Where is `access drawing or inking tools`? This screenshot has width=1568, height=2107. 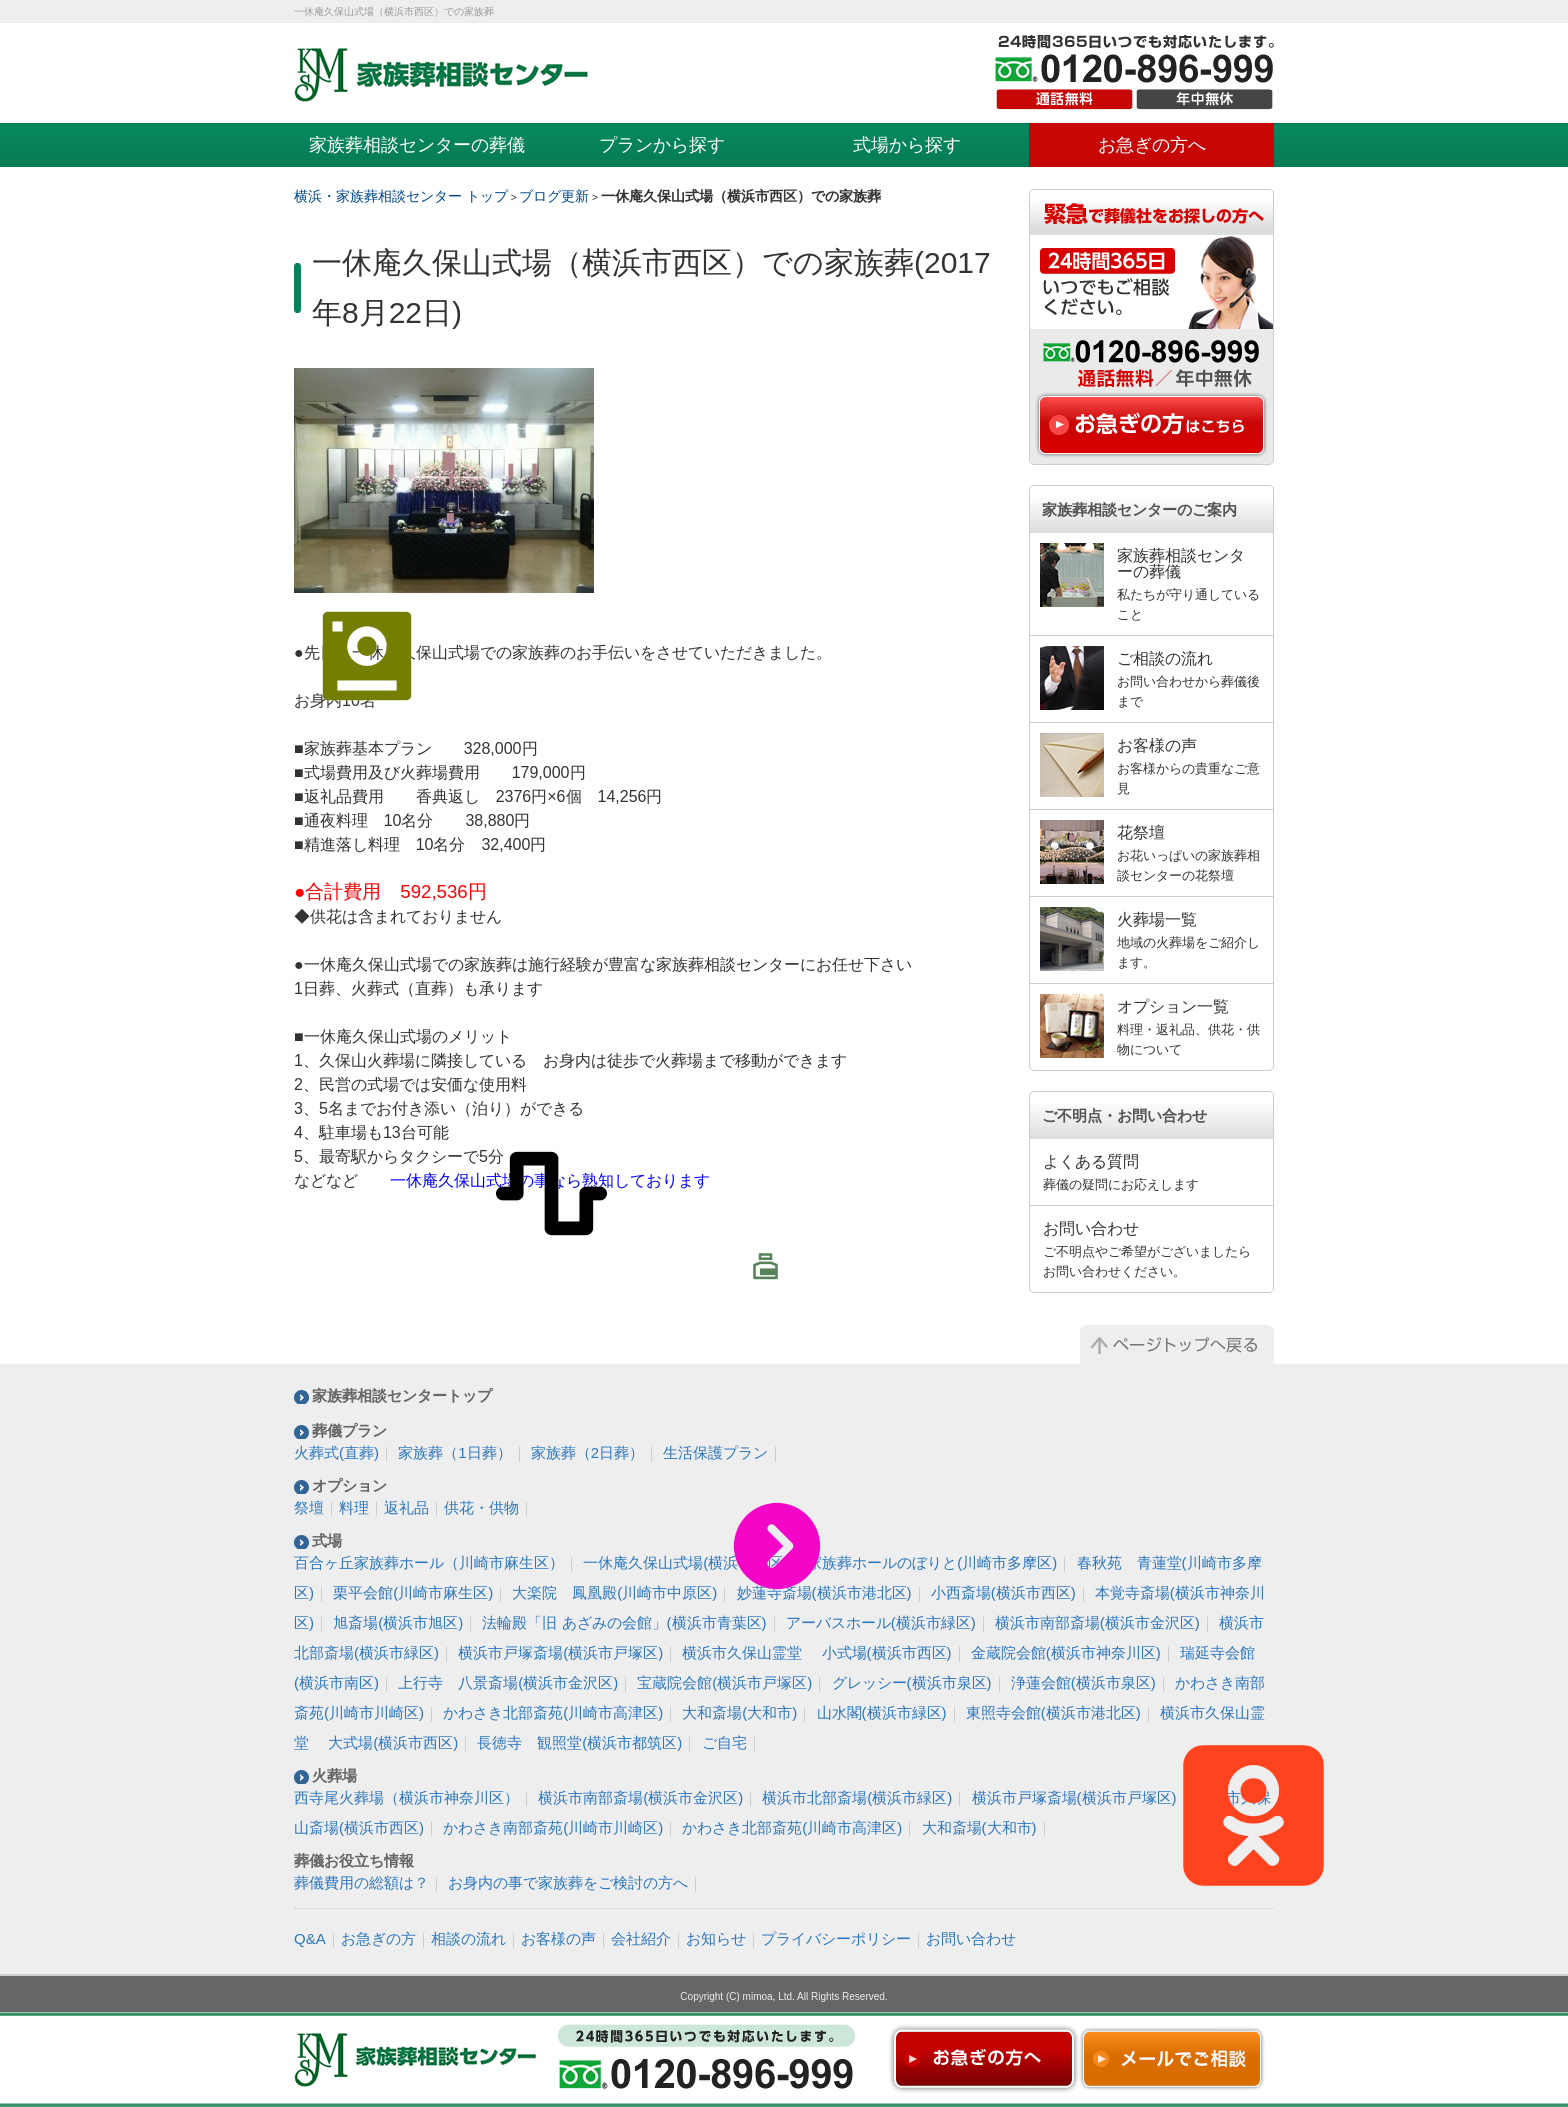
access drawing or inking tools is located at coordinates (765, 1265).